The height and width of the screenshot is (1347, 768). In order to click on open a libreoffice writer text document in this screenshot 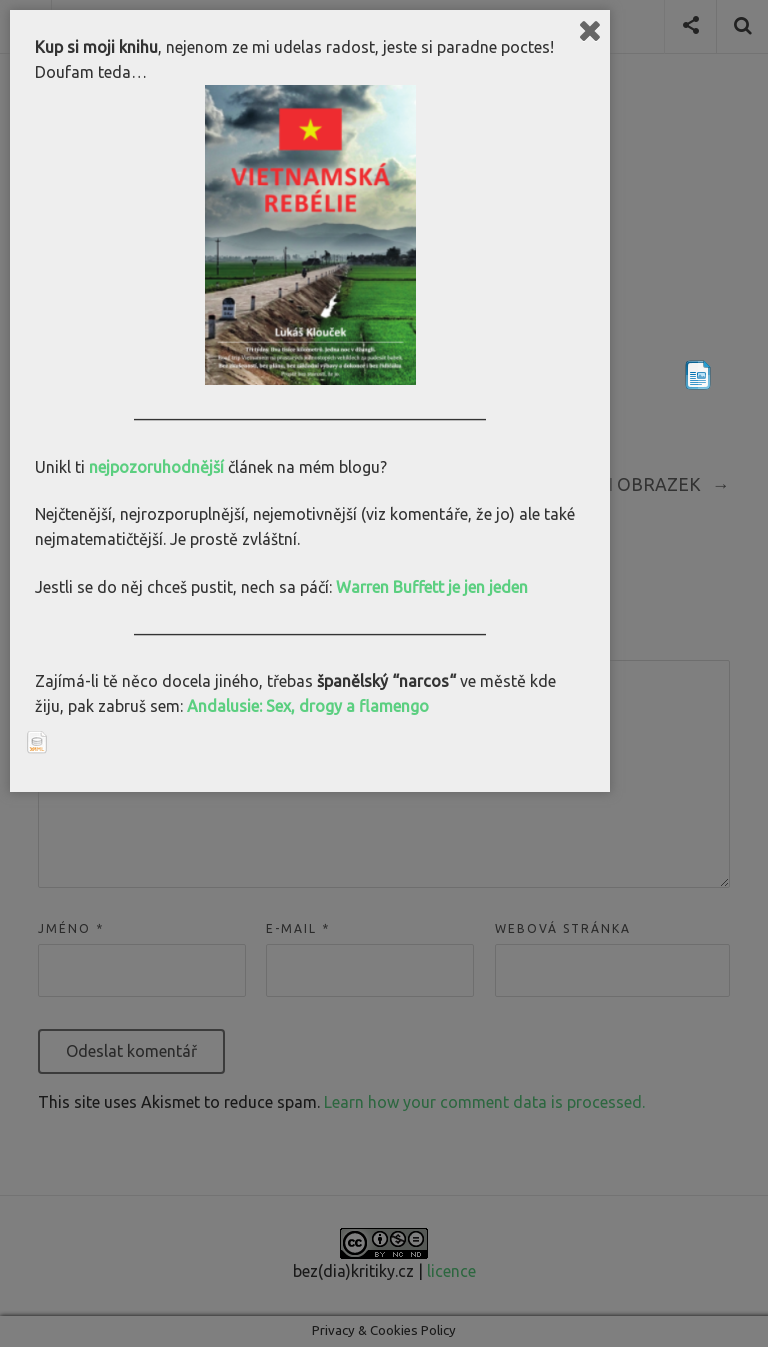, I will do `click(698, 375)`.